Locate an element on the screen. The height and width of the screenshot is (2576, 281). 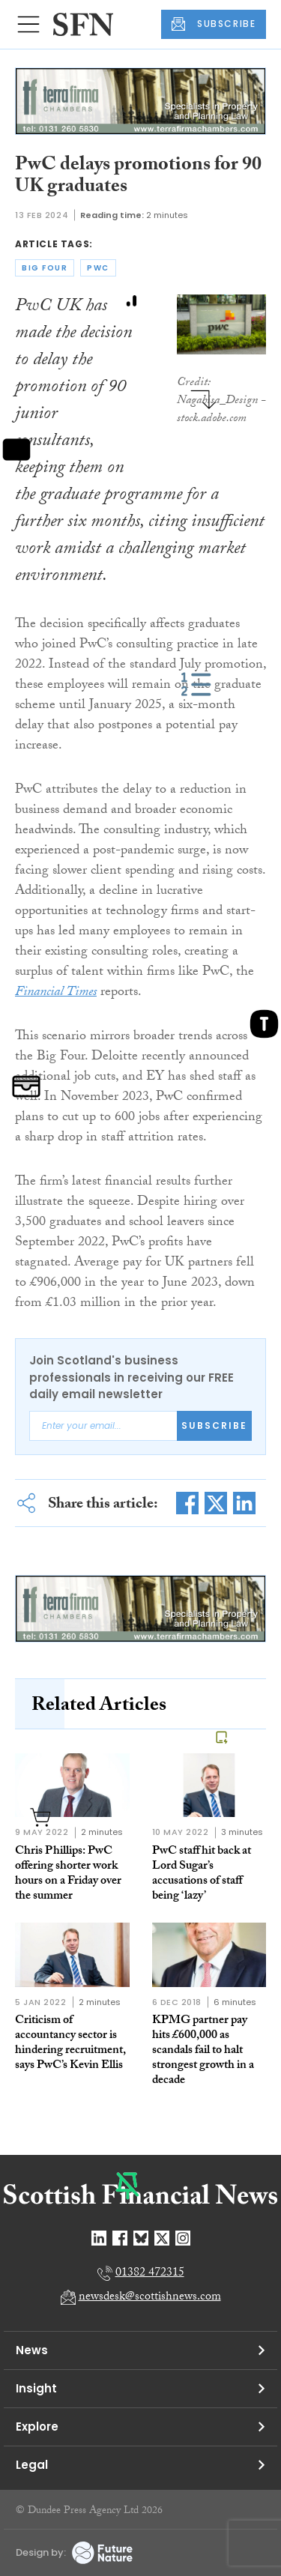
move content right then down is located at coordinates (203, 399).